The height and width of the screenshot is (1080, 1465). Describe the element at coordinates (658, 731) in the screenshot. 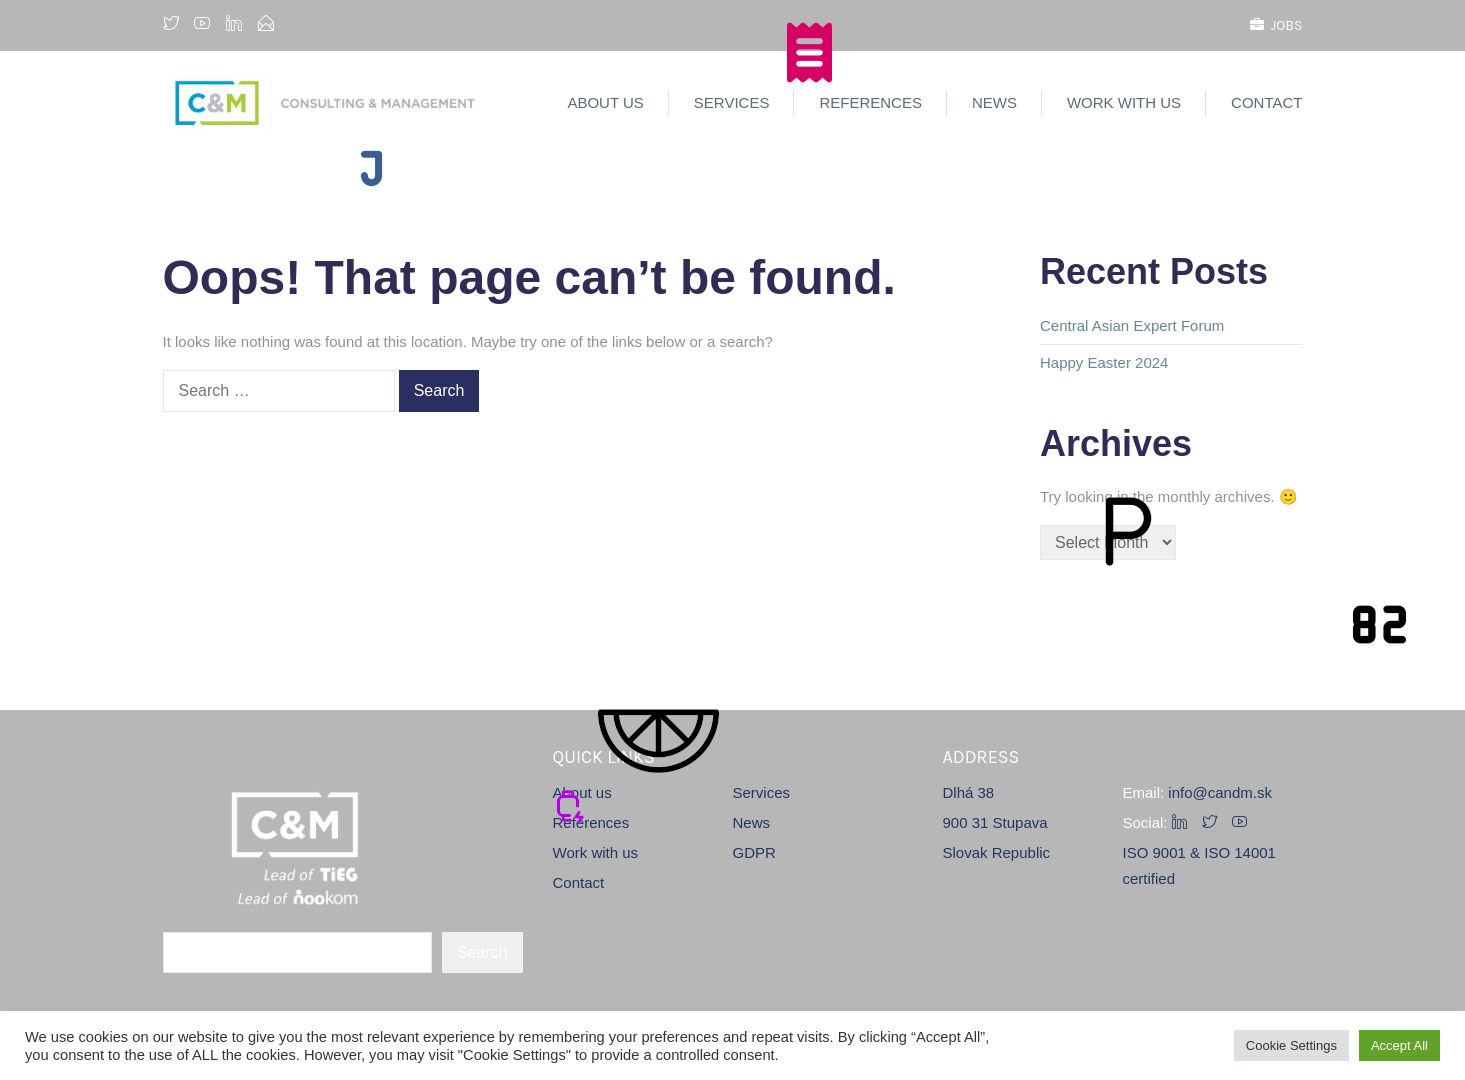

I see `indicates citrus or fruit-related content` at that location.